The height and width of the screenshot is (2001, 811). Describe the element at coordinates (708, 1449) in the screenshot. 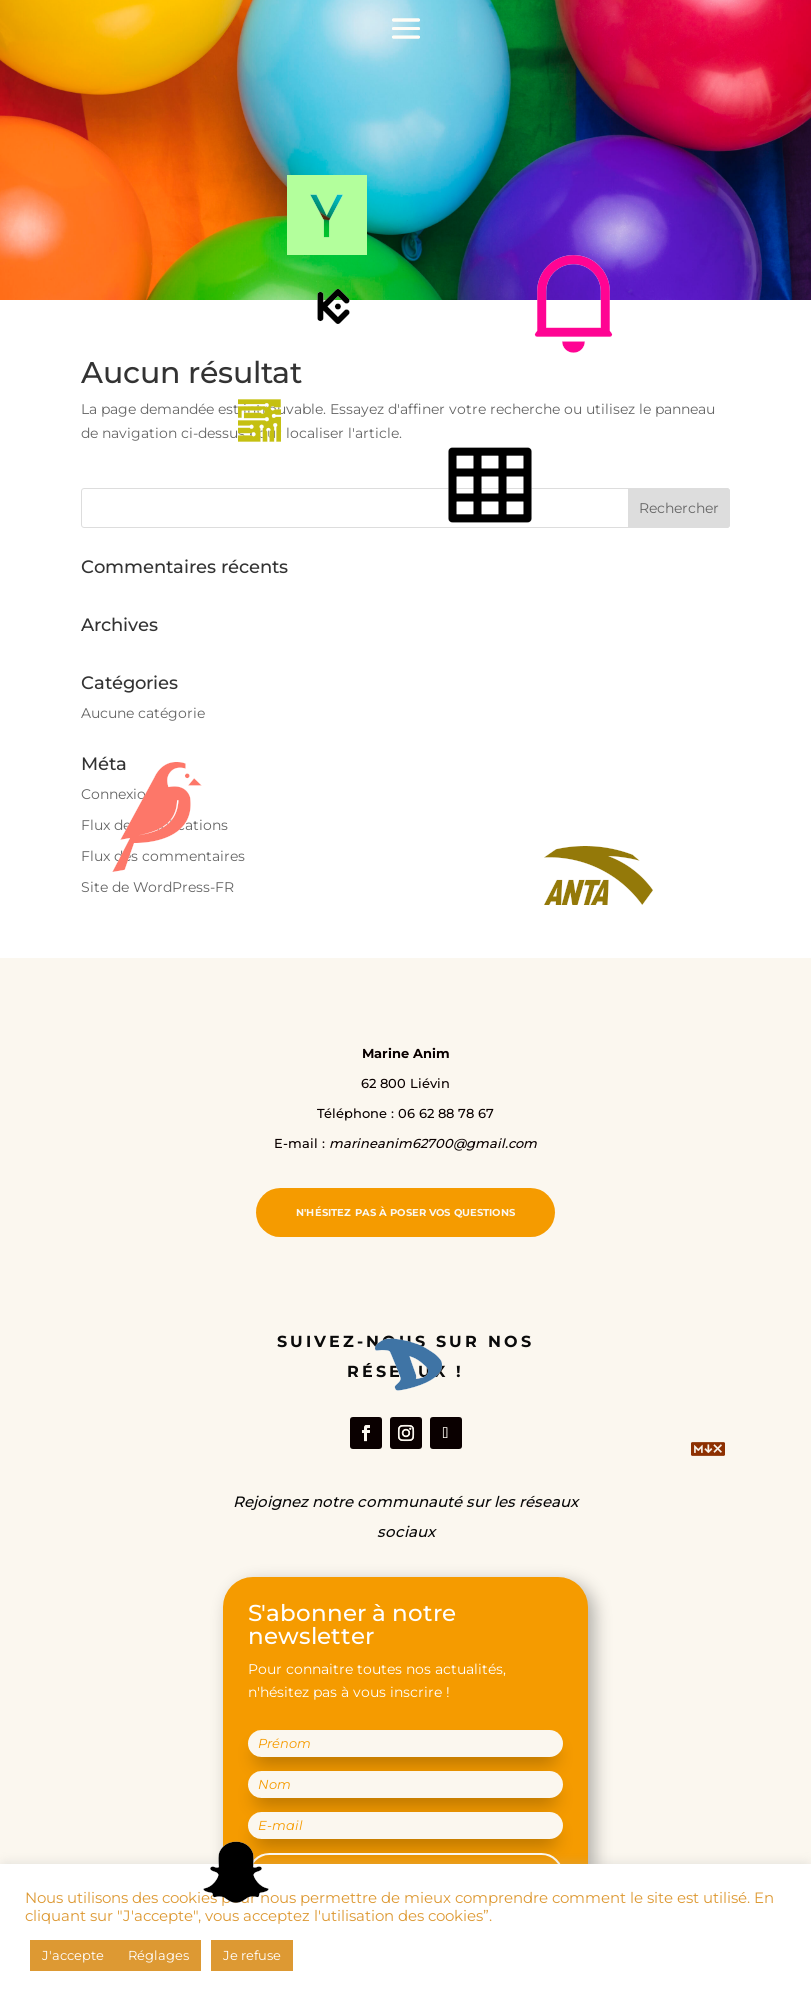

I see `MDX file format or project indicator` at that location.